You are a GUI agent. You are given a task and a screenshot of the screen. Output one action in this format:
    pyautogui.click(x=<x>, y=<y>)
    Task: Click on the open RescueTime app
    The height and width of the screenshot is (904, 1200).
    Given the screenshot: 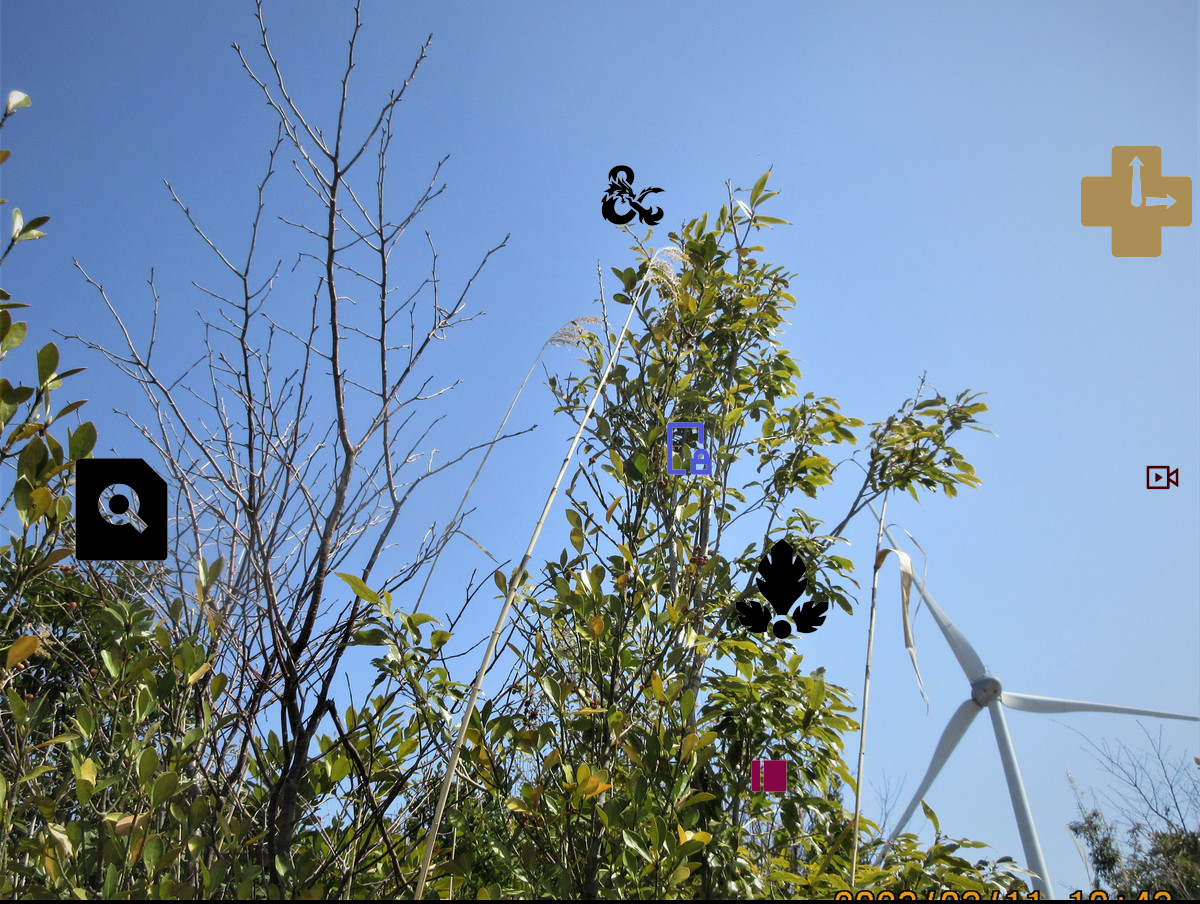 What is the action you would take?
    pyautogui.click(x=1136, y=201)
    